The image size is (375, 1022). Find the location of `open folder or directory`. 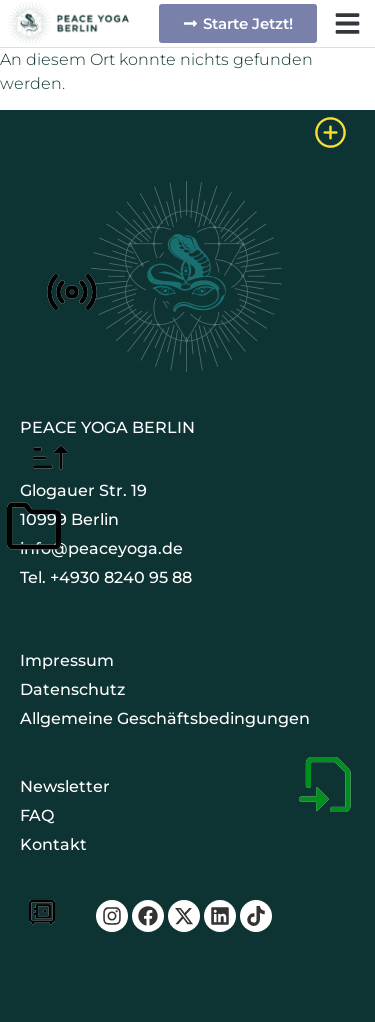

open folder or directory is located at coordinates (34, 526).